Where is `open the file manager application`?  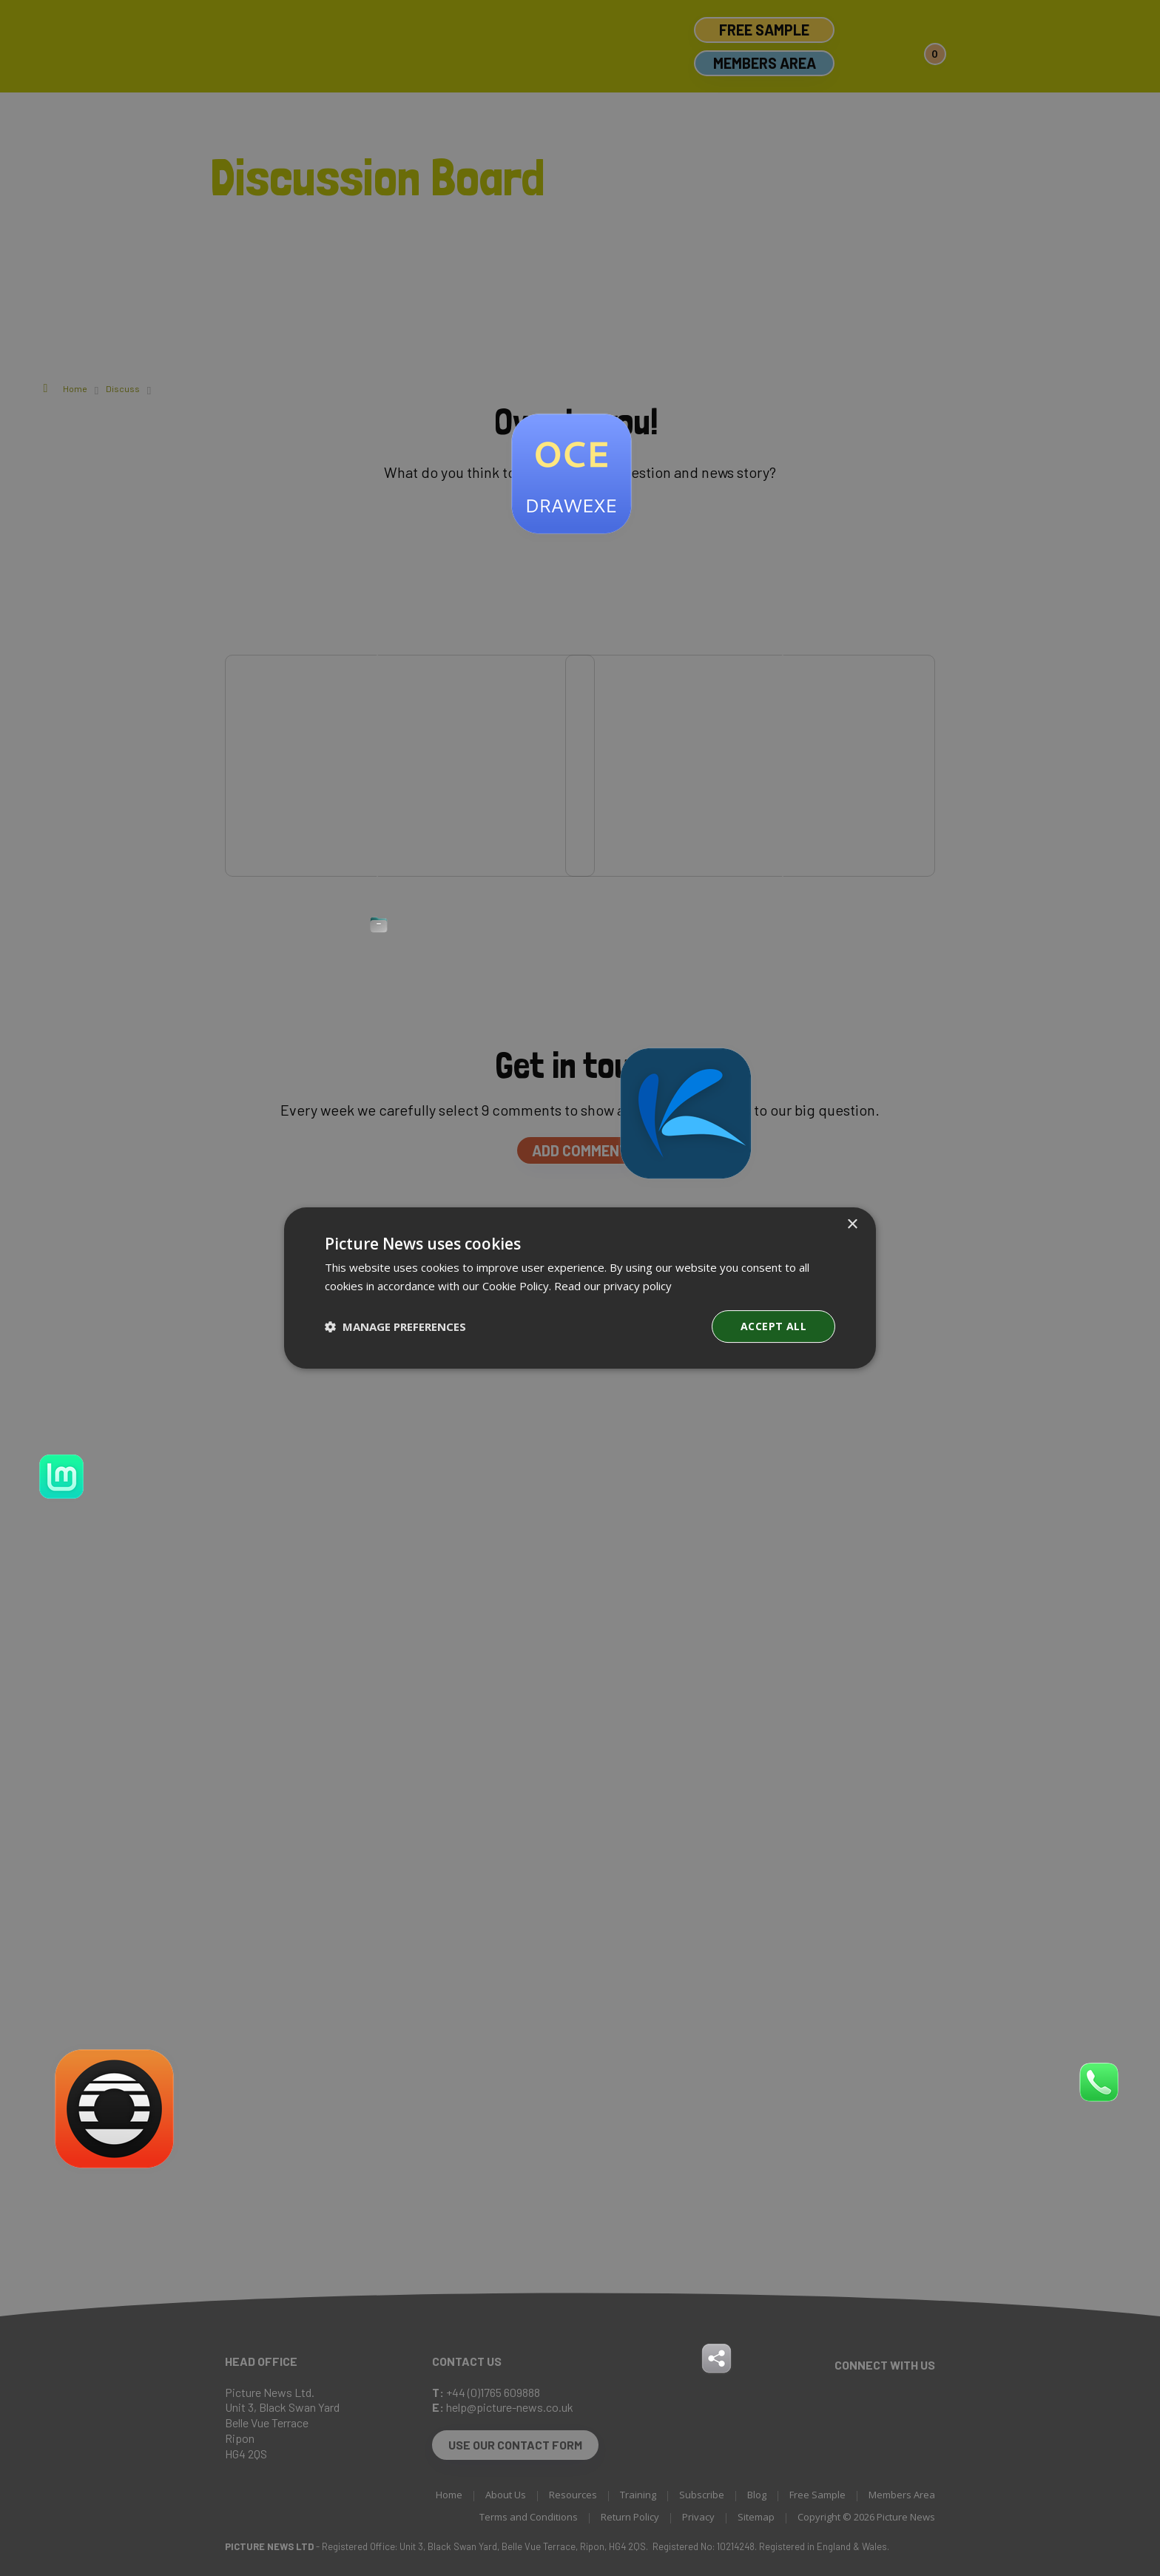
open the file manager application is located at coordinates (379, 925).